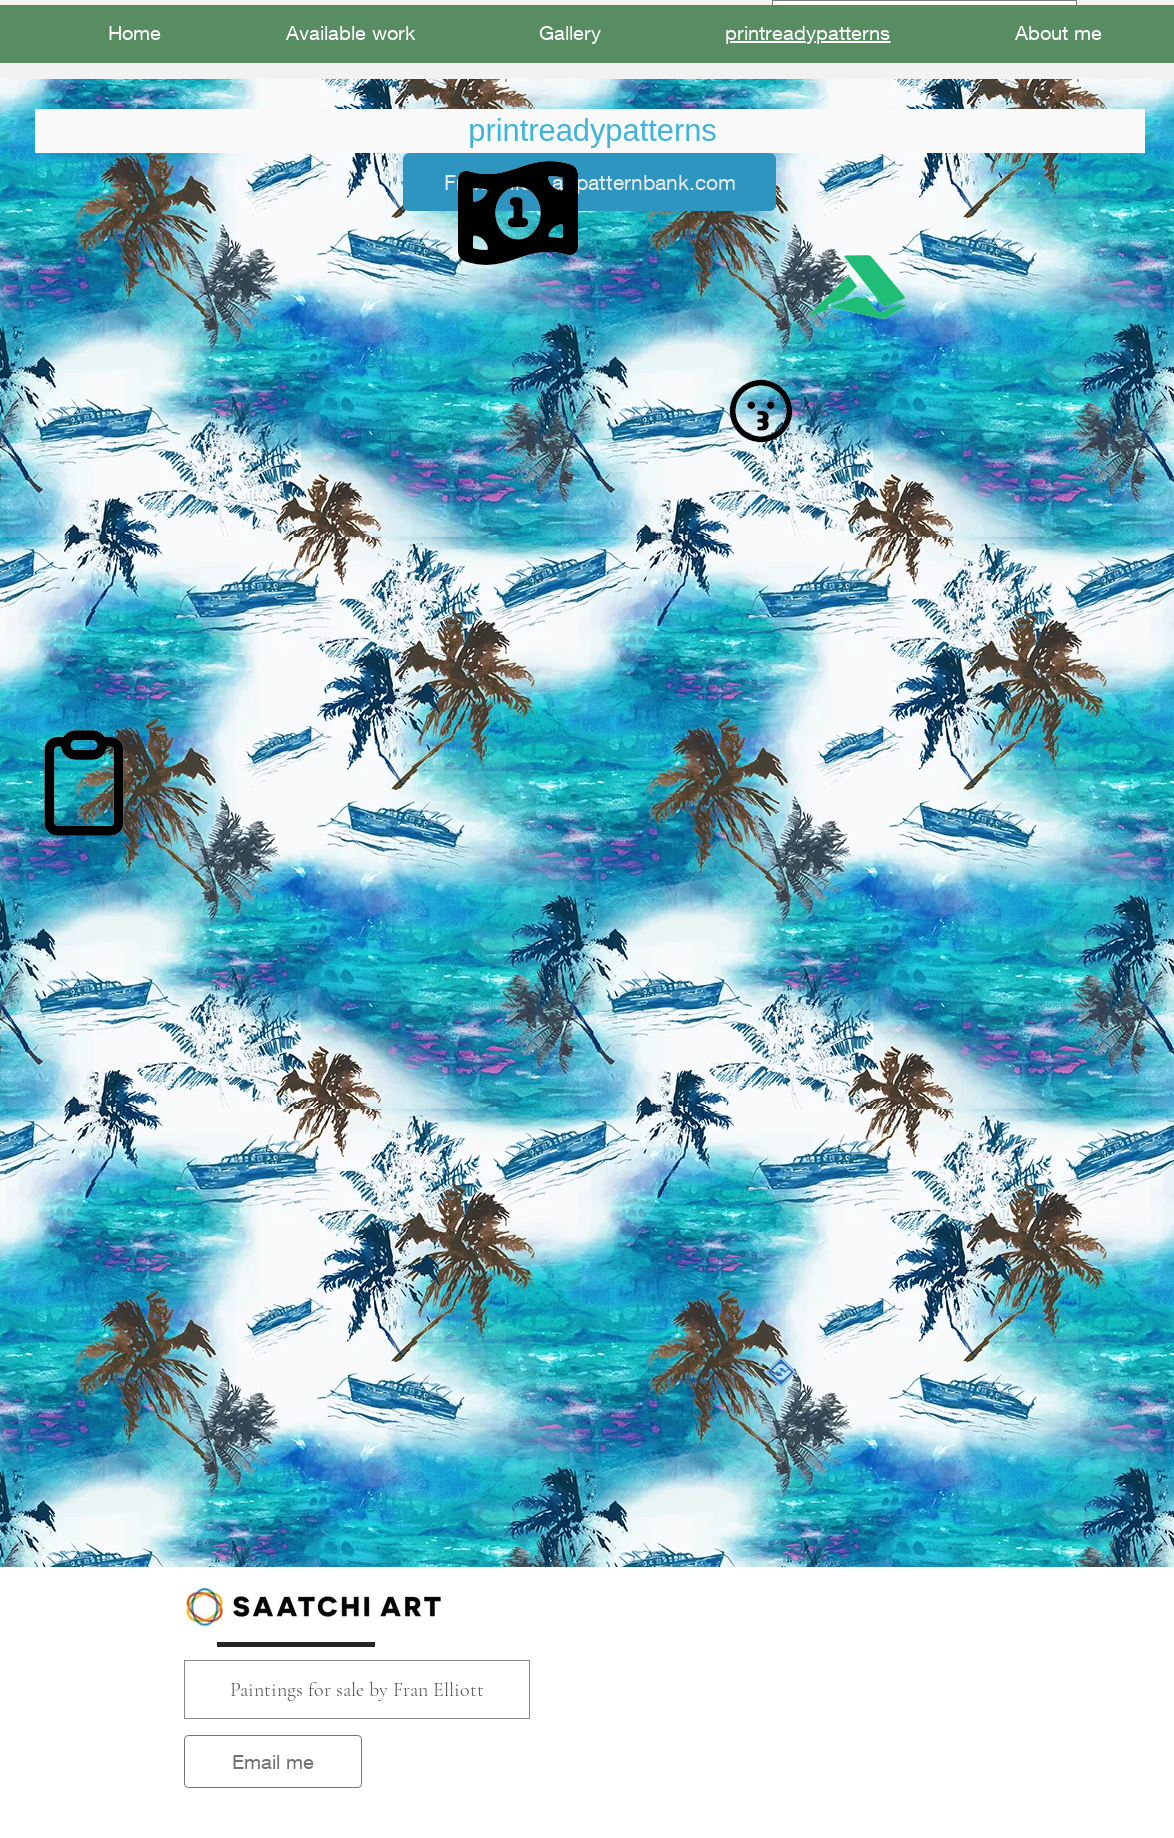 The width and height of the screenshot is (1174, 1838). What do you see at coordinates (781, 1372) in the screenshot?
I see `fantasy flight games logo` at bounding box center [781, 1372].